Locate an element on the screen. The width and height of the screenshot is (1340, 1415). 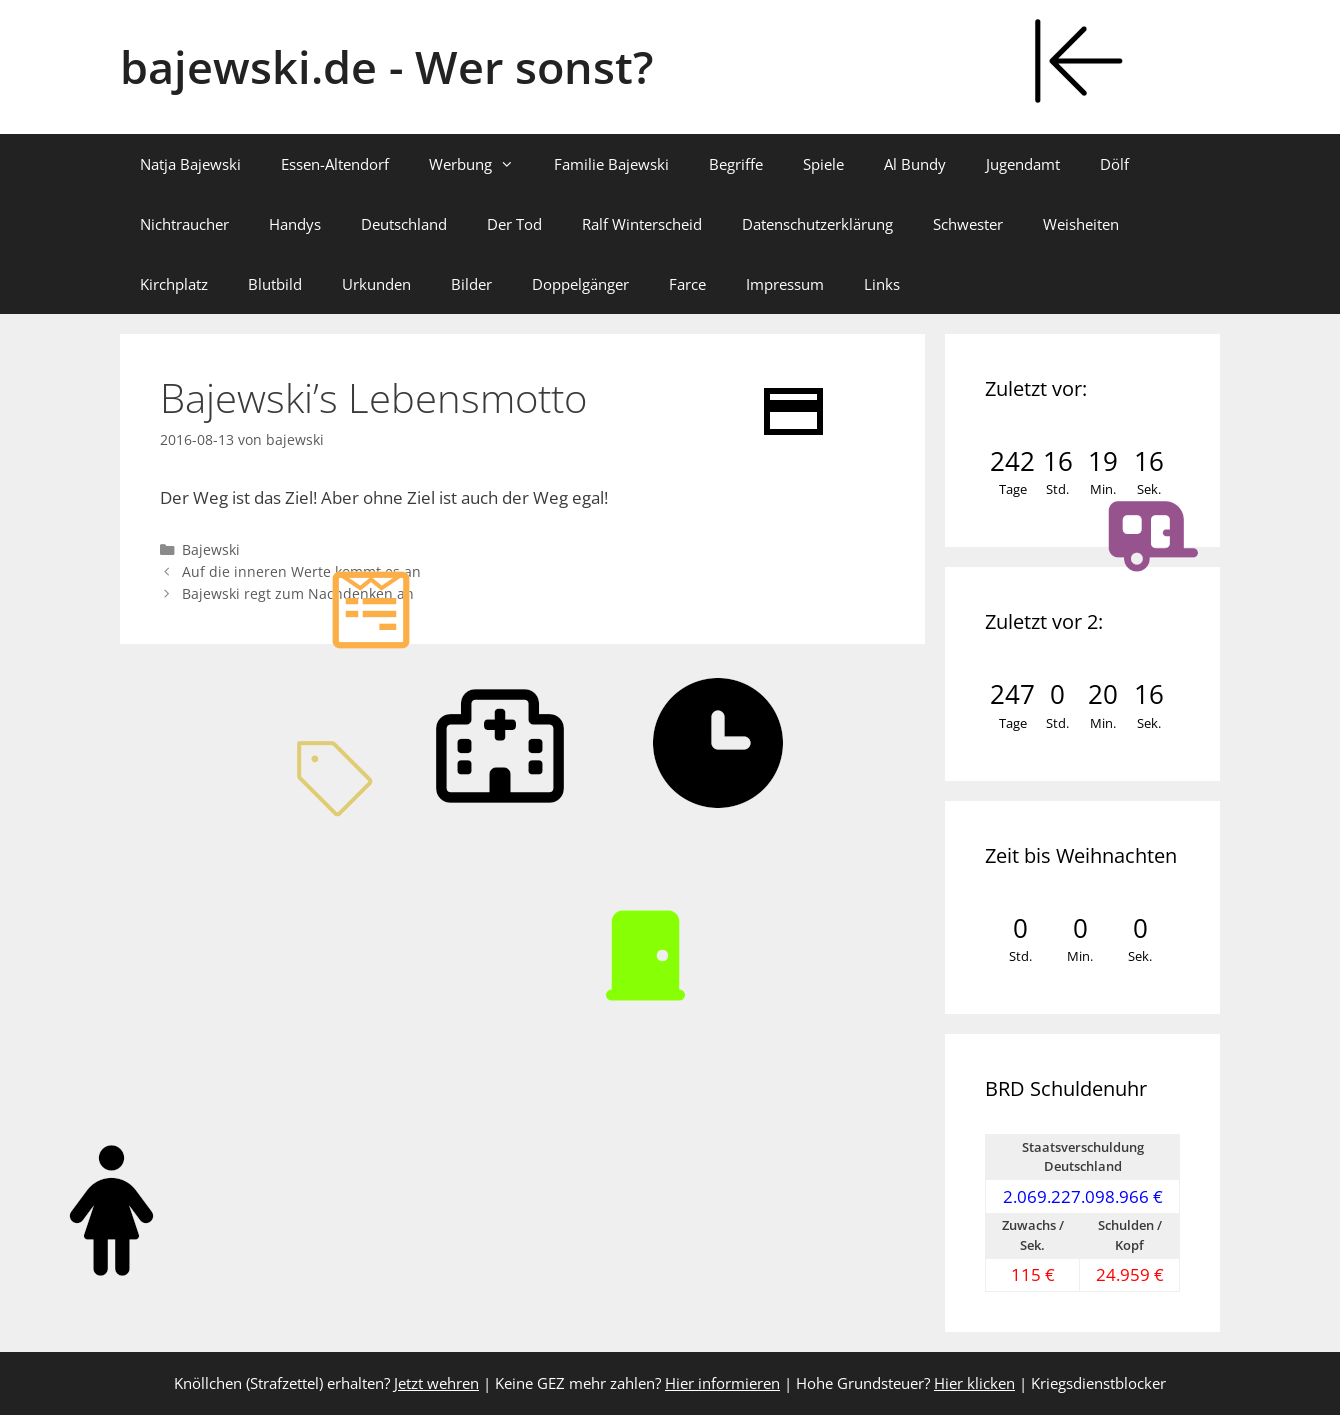
access payment methods is located at coordinates (793, 411).